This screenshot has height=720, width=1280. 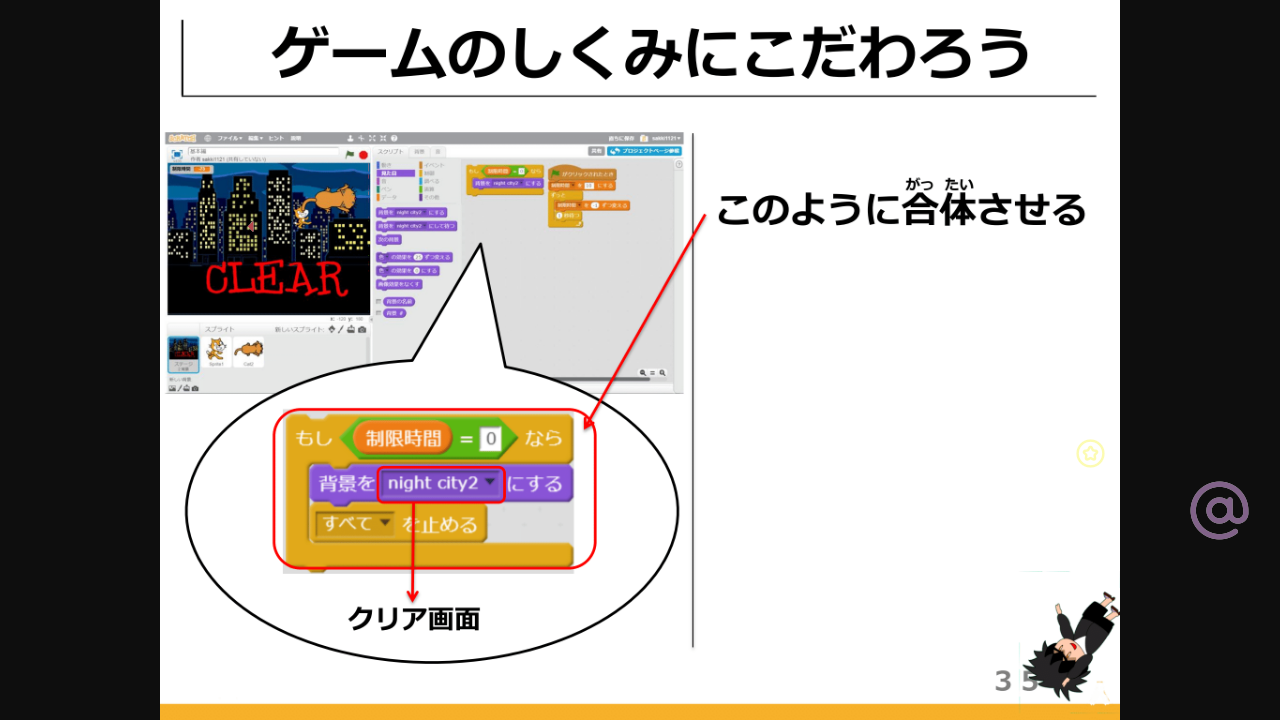 What do you see at coordinates (250, 226) in the screenshot?
I see `navigate back to the previous screen` at bounding box center [250, 226].